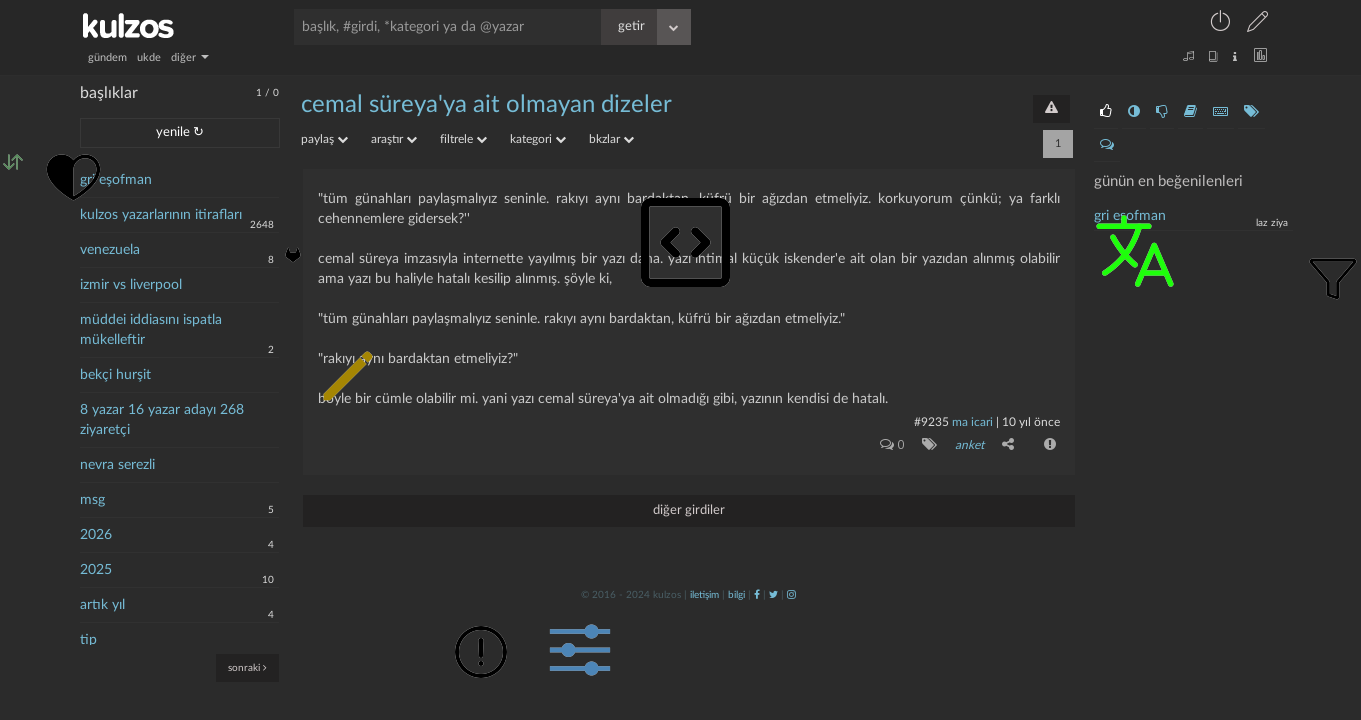 Image resolution: width=1361 pixels, height=720 pixels. What do you see at coordinates (685, 242) in the screenshot?
I see `view source code` at bounding box center [685, 242].